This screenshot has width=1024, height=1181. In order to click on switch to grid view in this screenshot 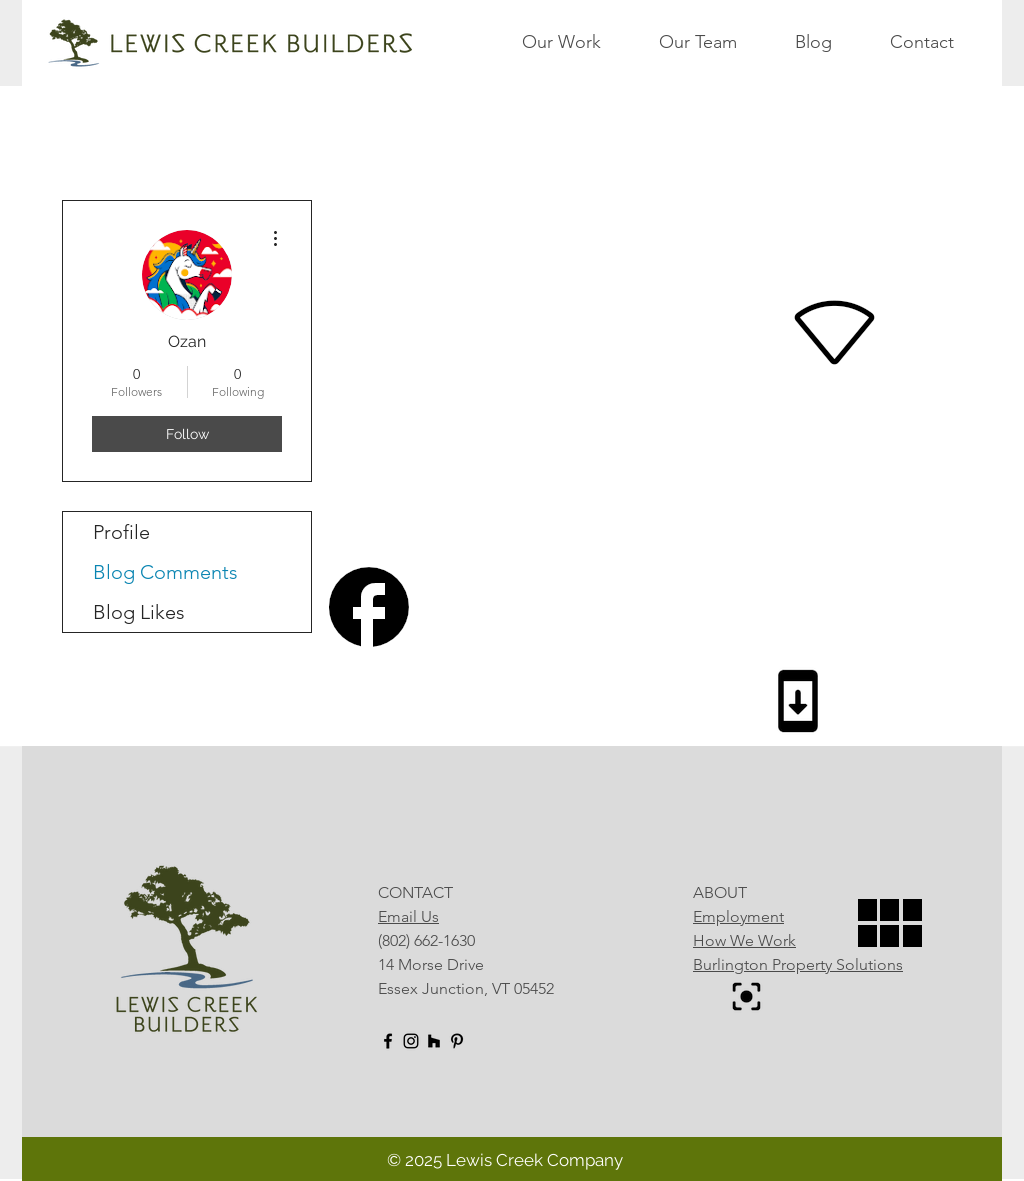, I will do `click(888, 925)`.